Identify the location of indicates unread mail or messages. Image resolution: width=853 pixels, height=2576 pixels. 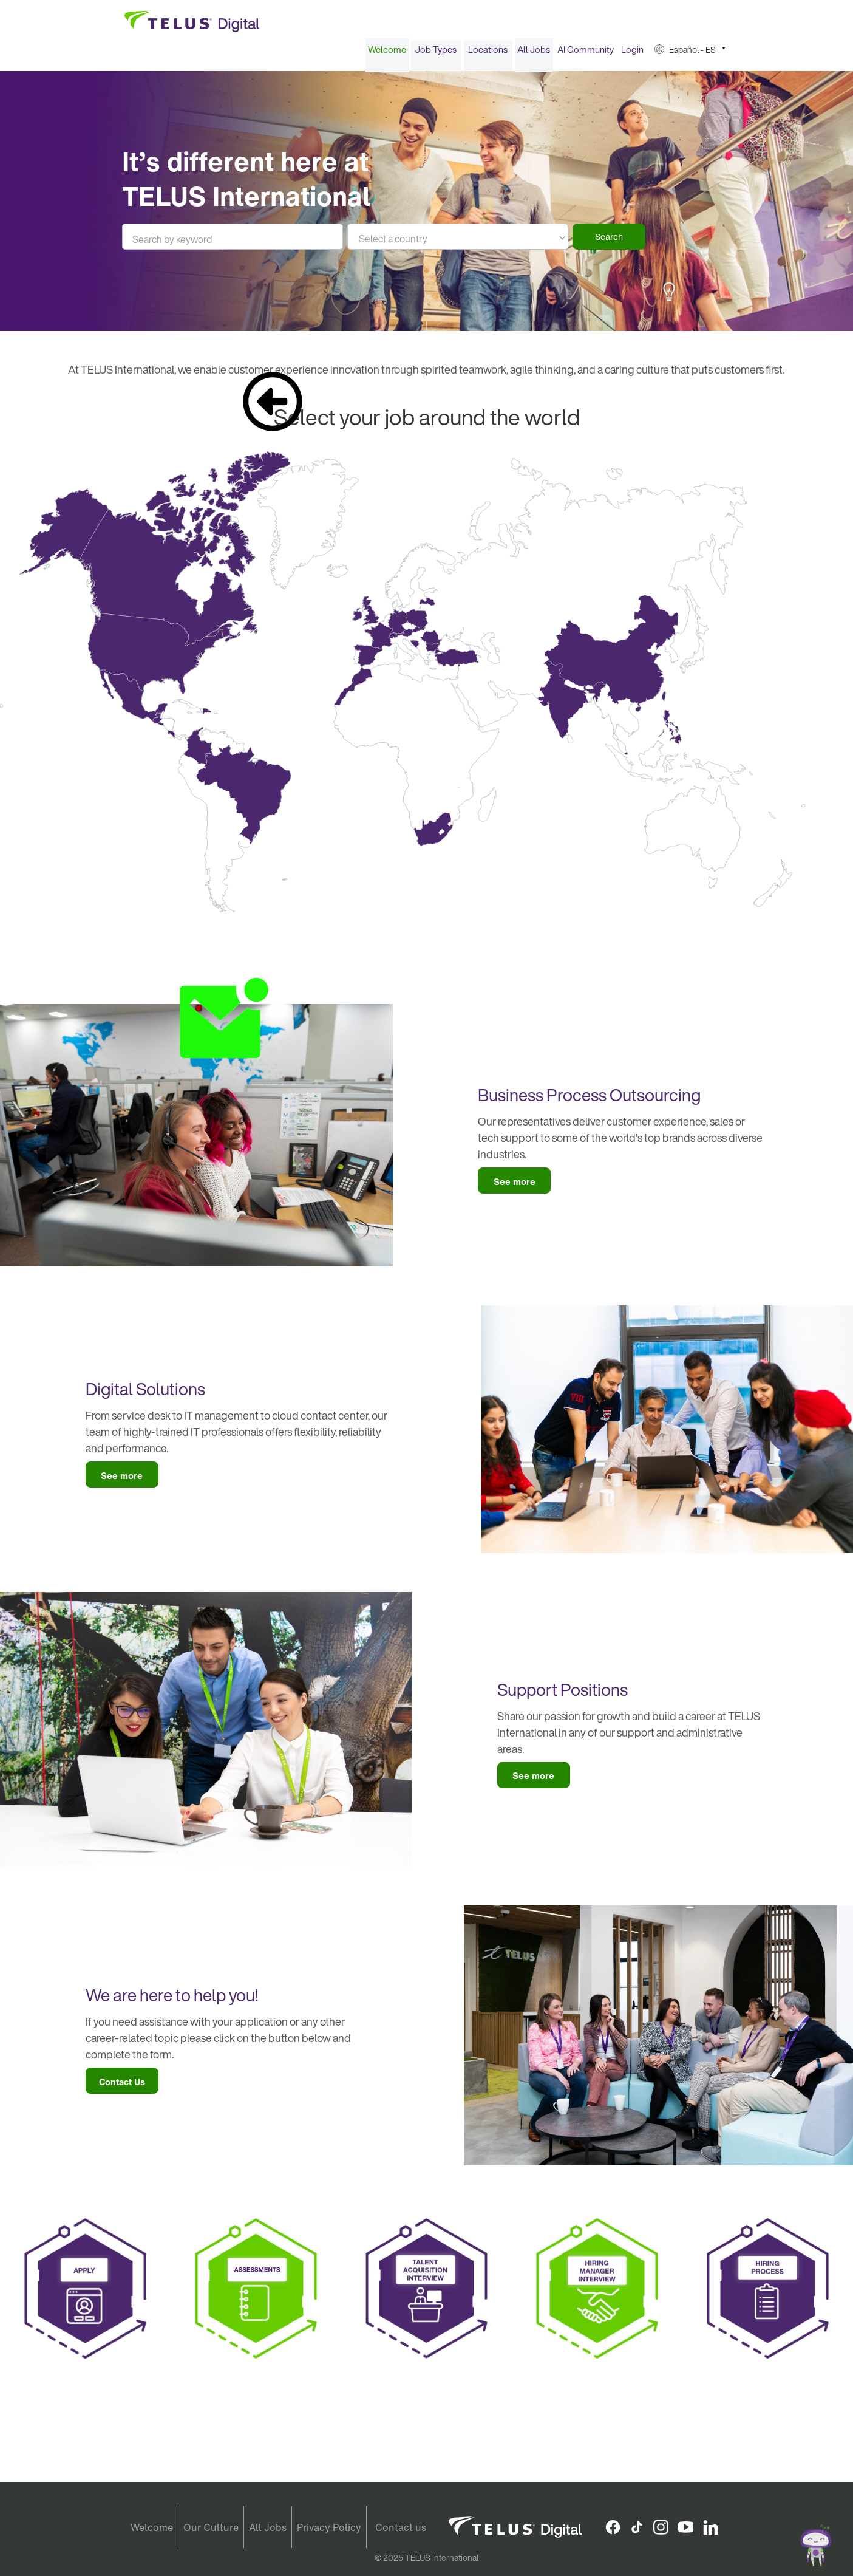
(220, 1022).